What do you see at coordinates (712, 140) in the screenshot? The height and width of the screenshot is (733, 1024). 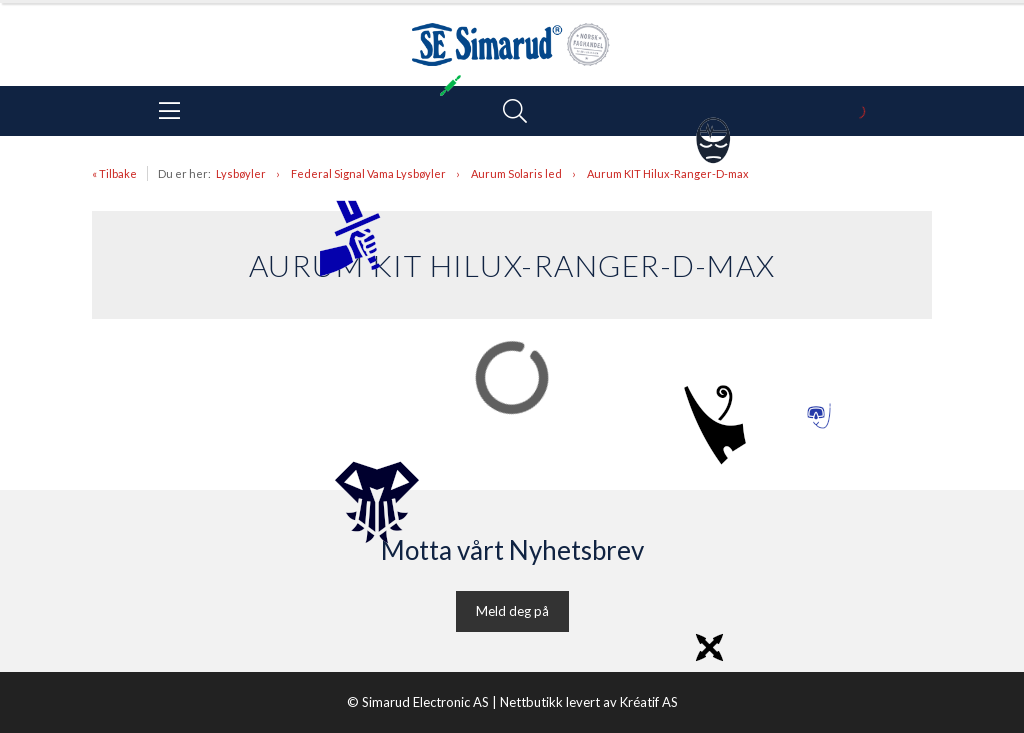 I see `indicates player is in a coma or unconscious state` at bounding box center [712, 140].